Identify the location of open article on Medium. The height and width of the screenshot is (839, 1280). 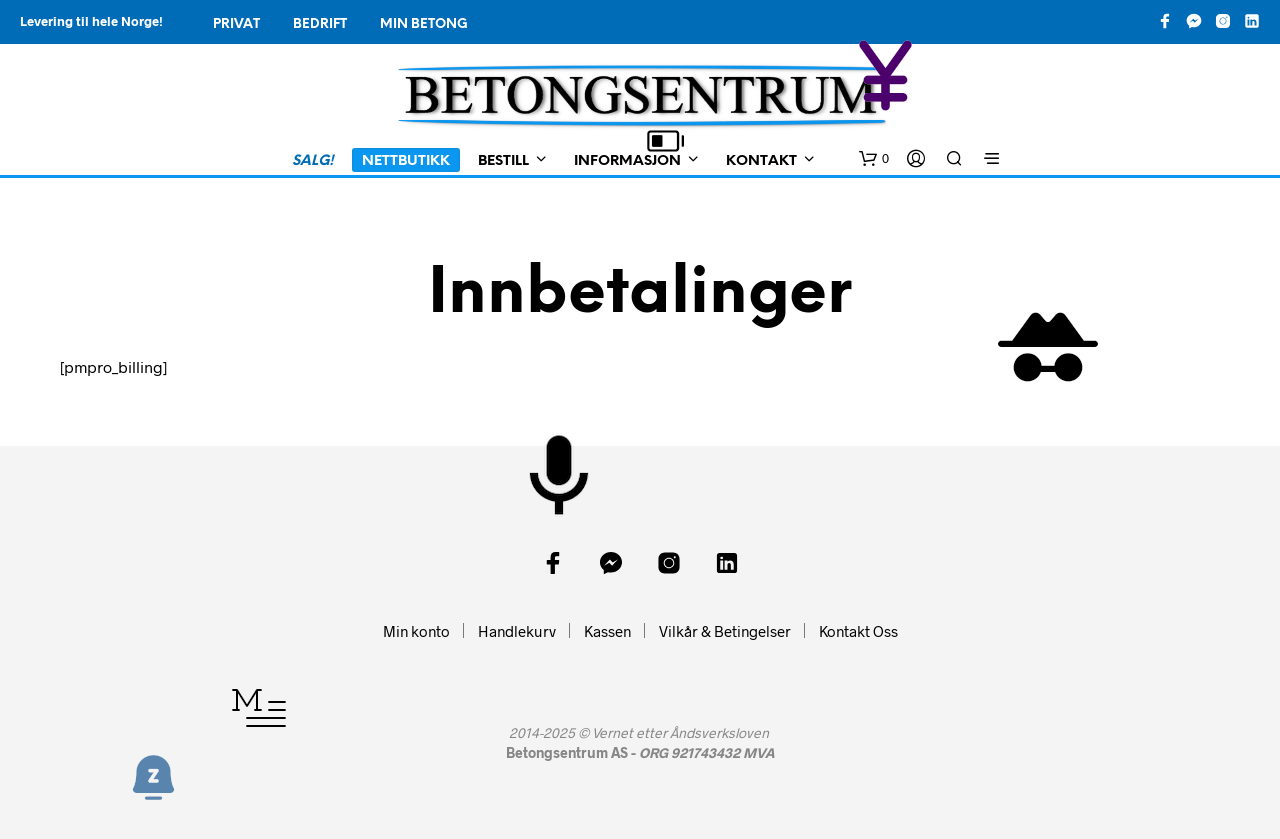
(259, 708).